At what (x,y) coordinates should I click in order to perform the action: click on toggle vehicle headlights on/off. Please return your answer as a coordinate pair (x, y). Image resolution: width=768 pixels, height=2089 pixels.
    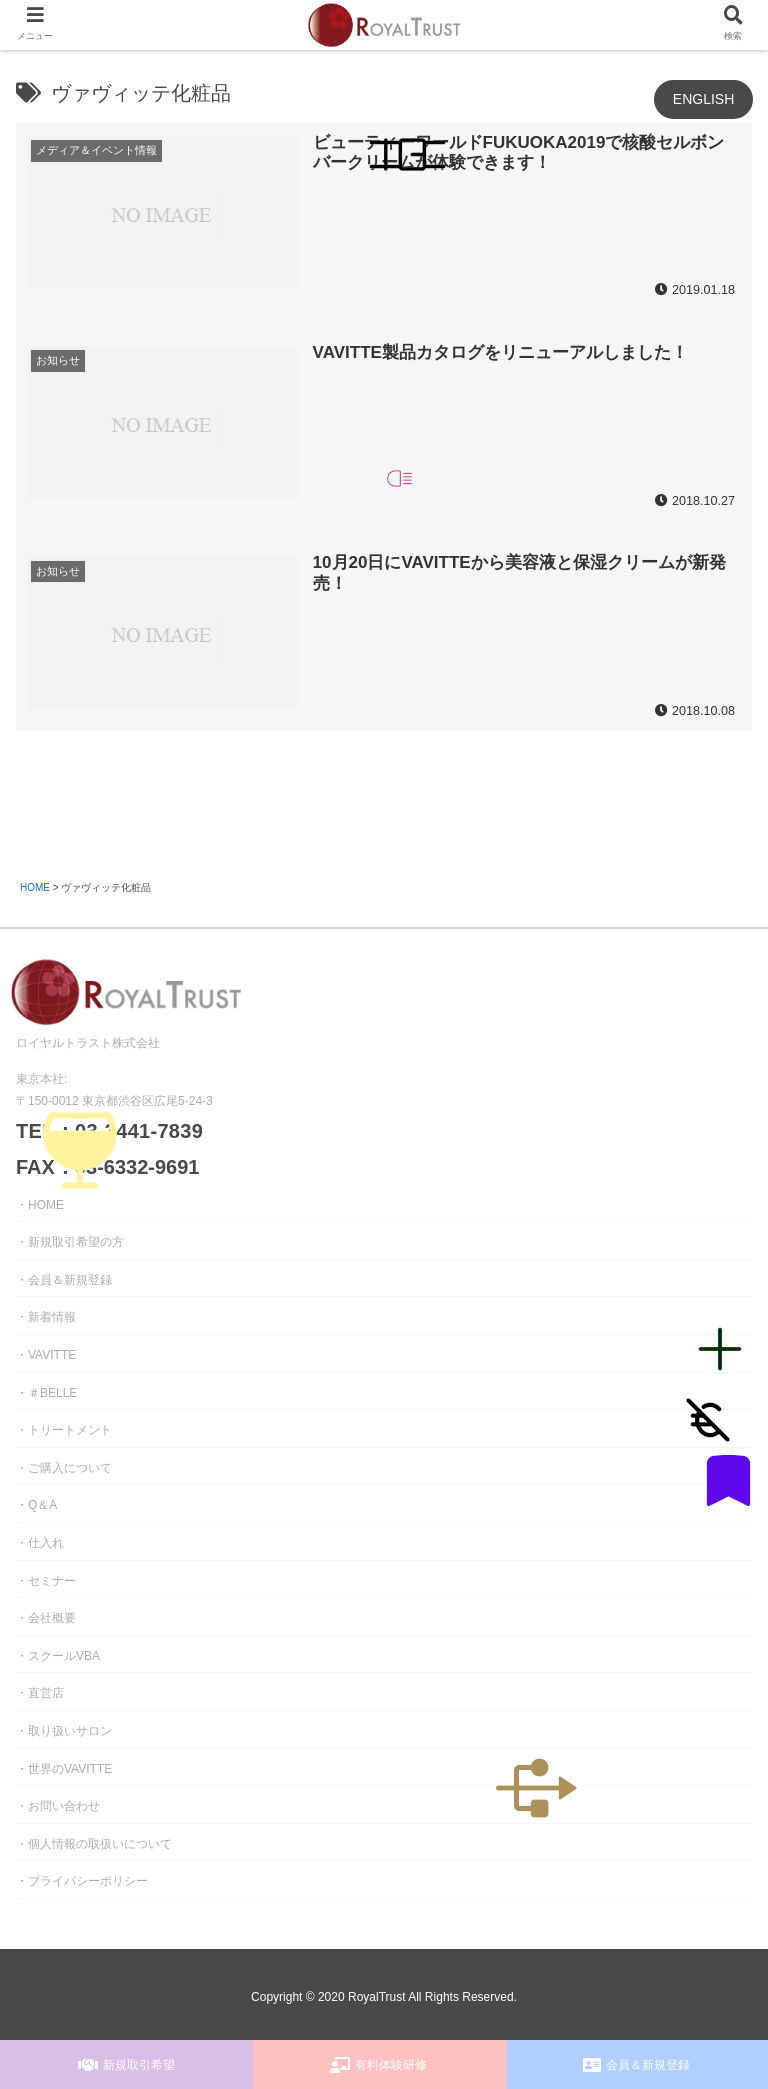
    Looking at the image, I should click on (399, 478).